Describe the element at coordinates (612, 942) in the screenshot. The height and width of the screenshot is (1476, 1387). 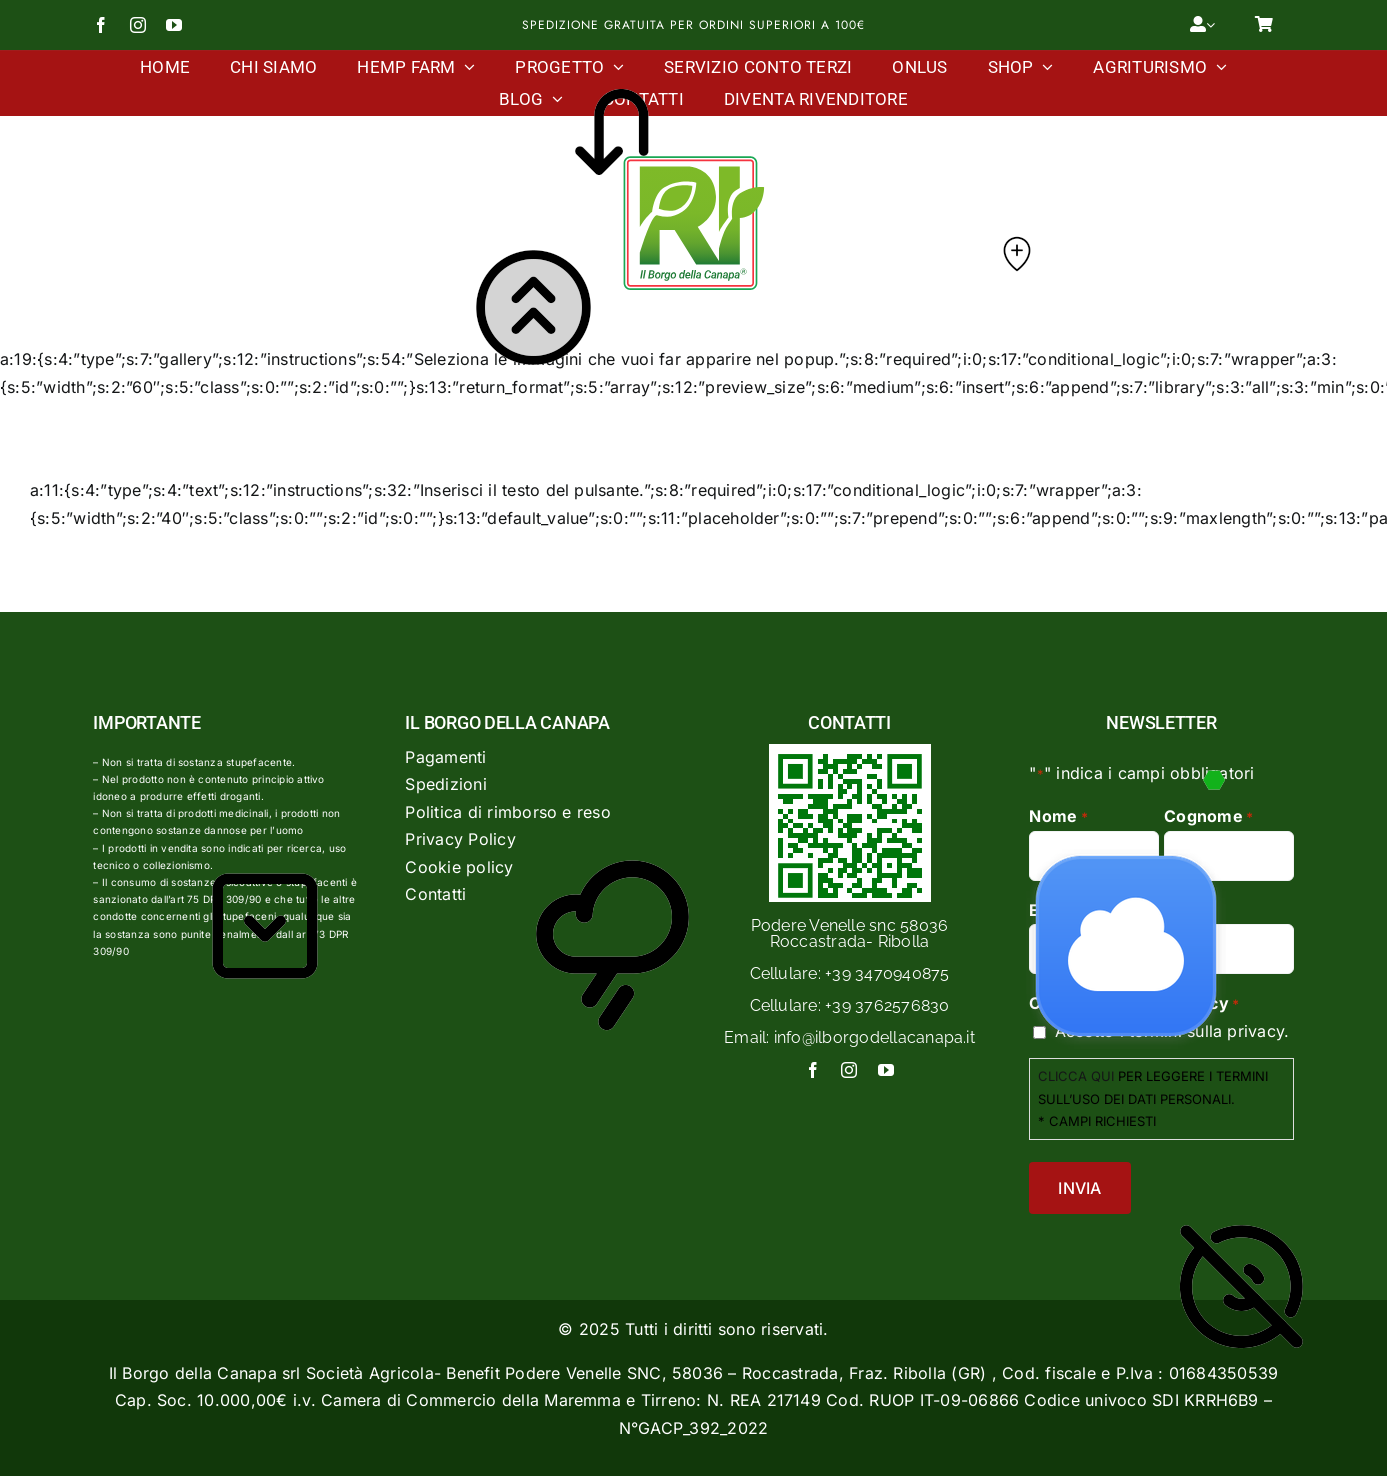
I see `indicates rainy weather conditions` at that location.